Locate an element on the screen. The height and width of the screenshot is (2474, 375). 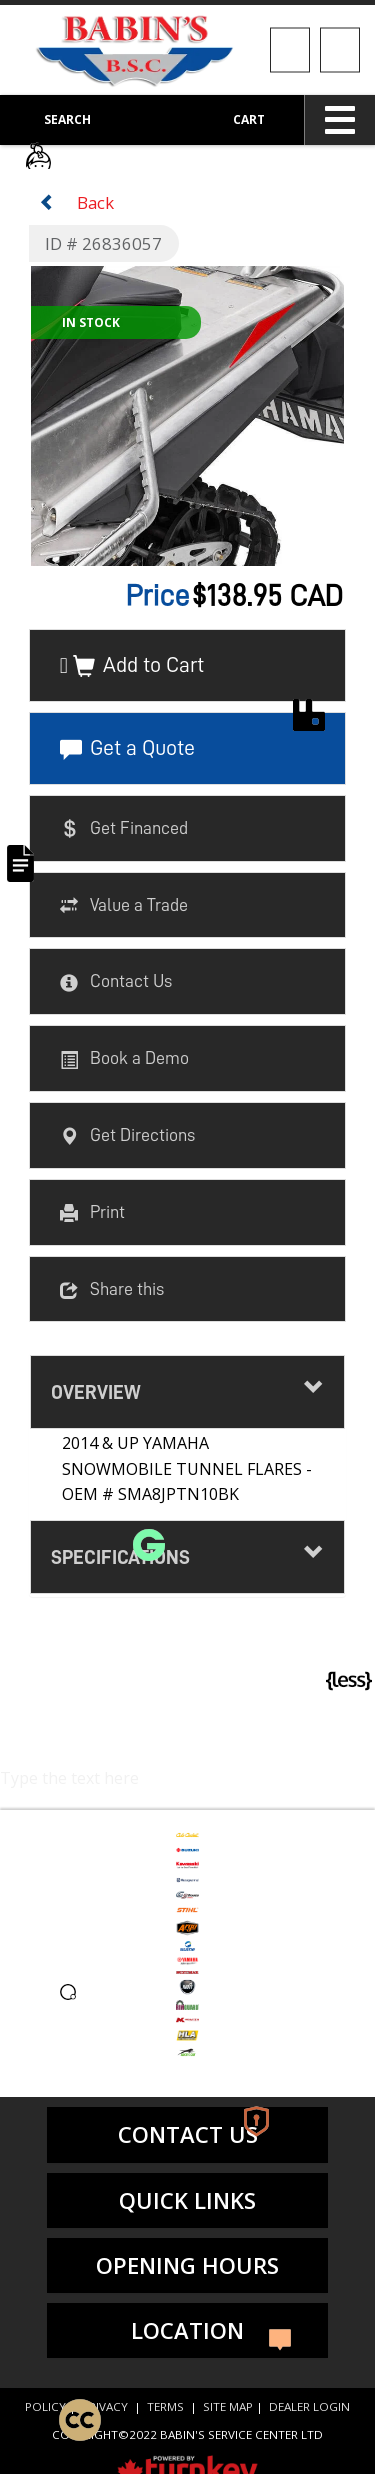
access security or privacy settings is located at coordinates (256, 2121).